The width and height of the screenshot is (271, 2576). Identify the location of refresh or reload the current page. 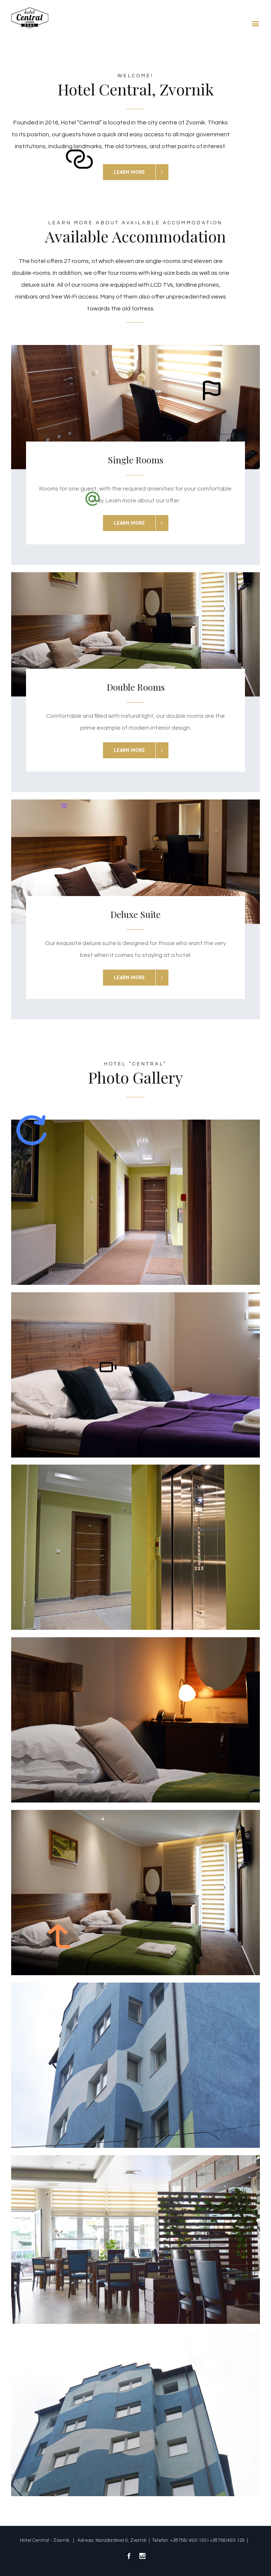
(31, 1130).